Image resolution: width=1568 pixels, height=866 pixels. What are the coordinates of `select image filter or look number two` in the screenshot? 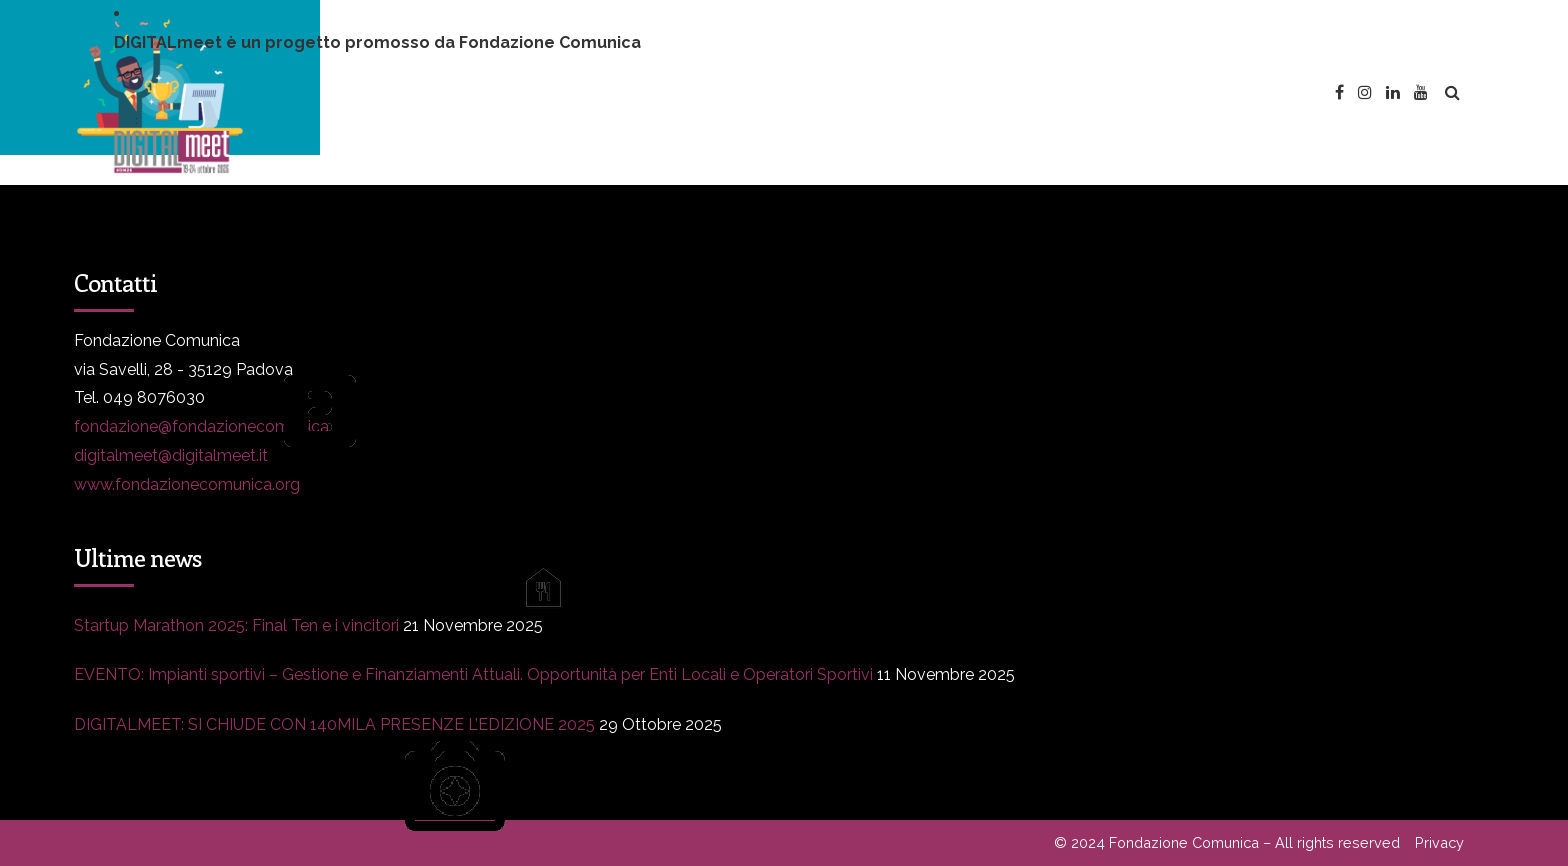 It's located at (320, 411).